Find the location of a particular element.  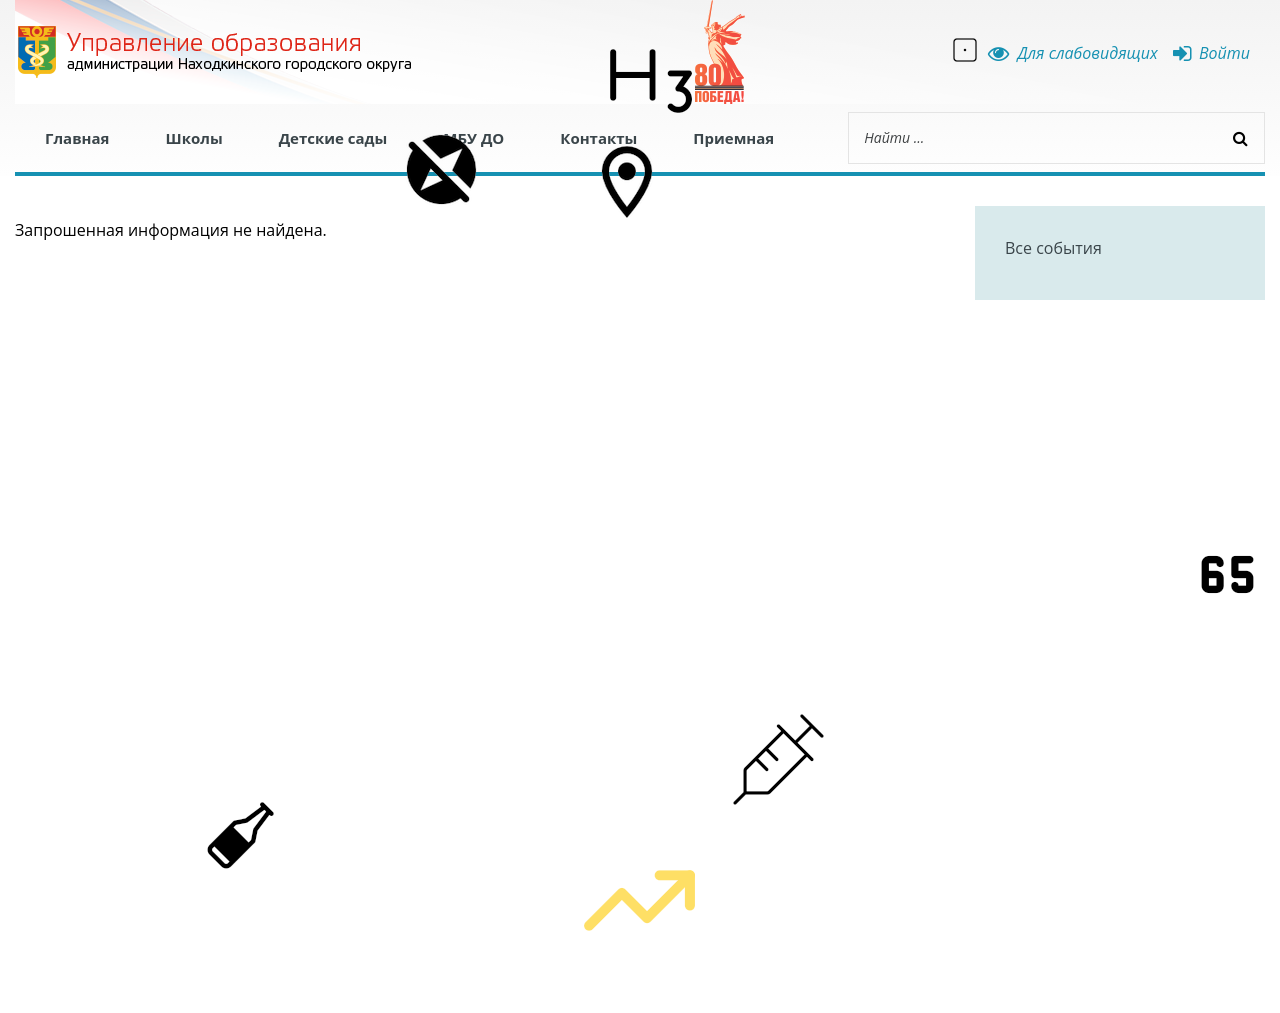

format text as heading level 3 is located at coordinates (646, 79).